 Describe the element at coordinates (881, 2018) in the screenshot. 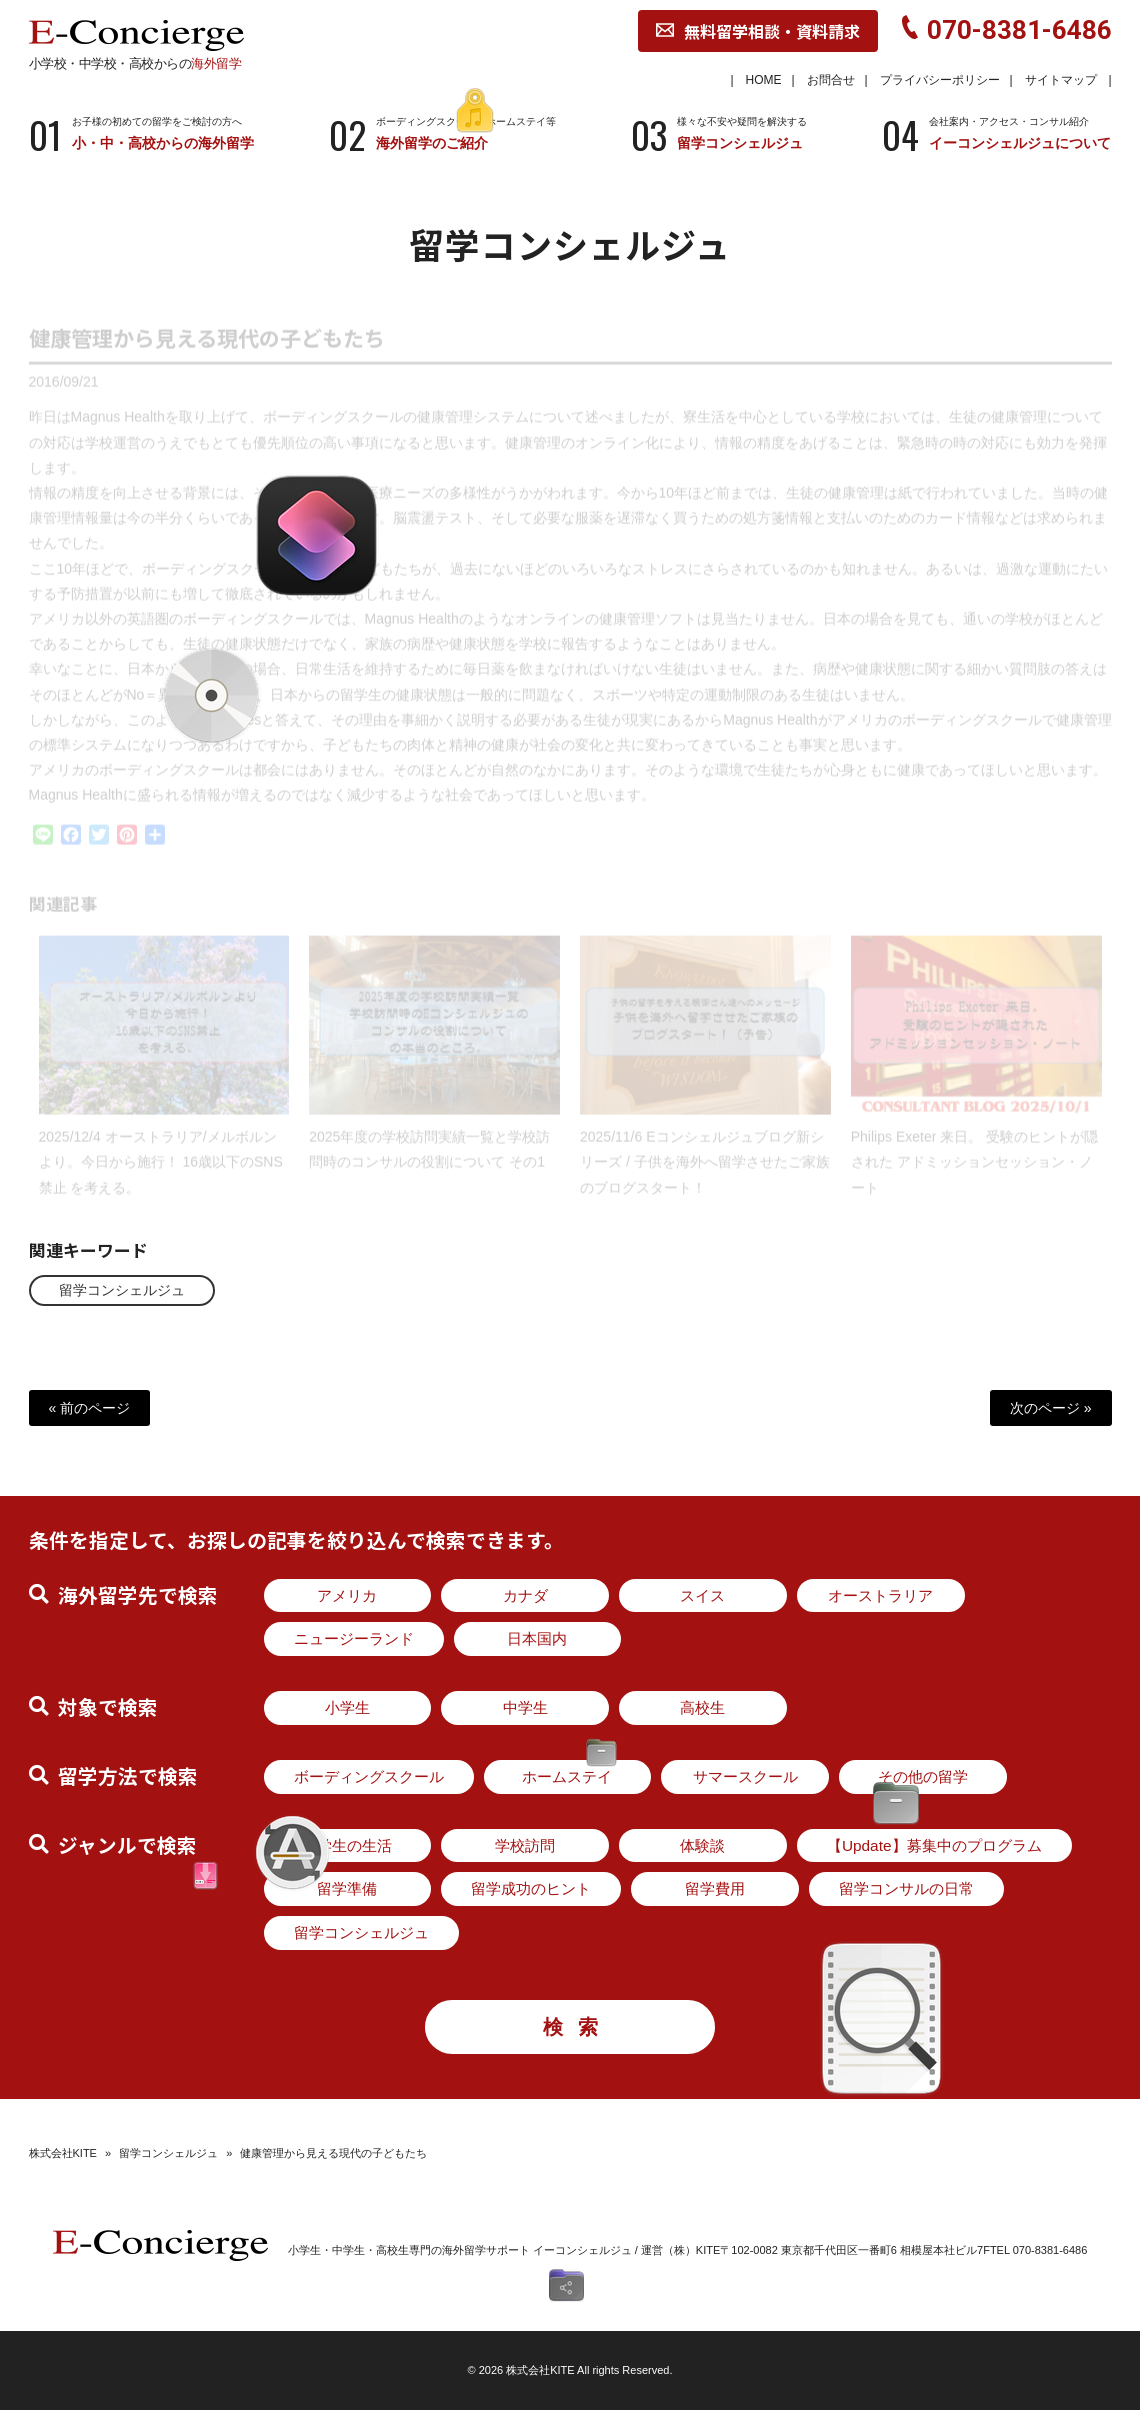

I see `open gnome logs application` at that location.